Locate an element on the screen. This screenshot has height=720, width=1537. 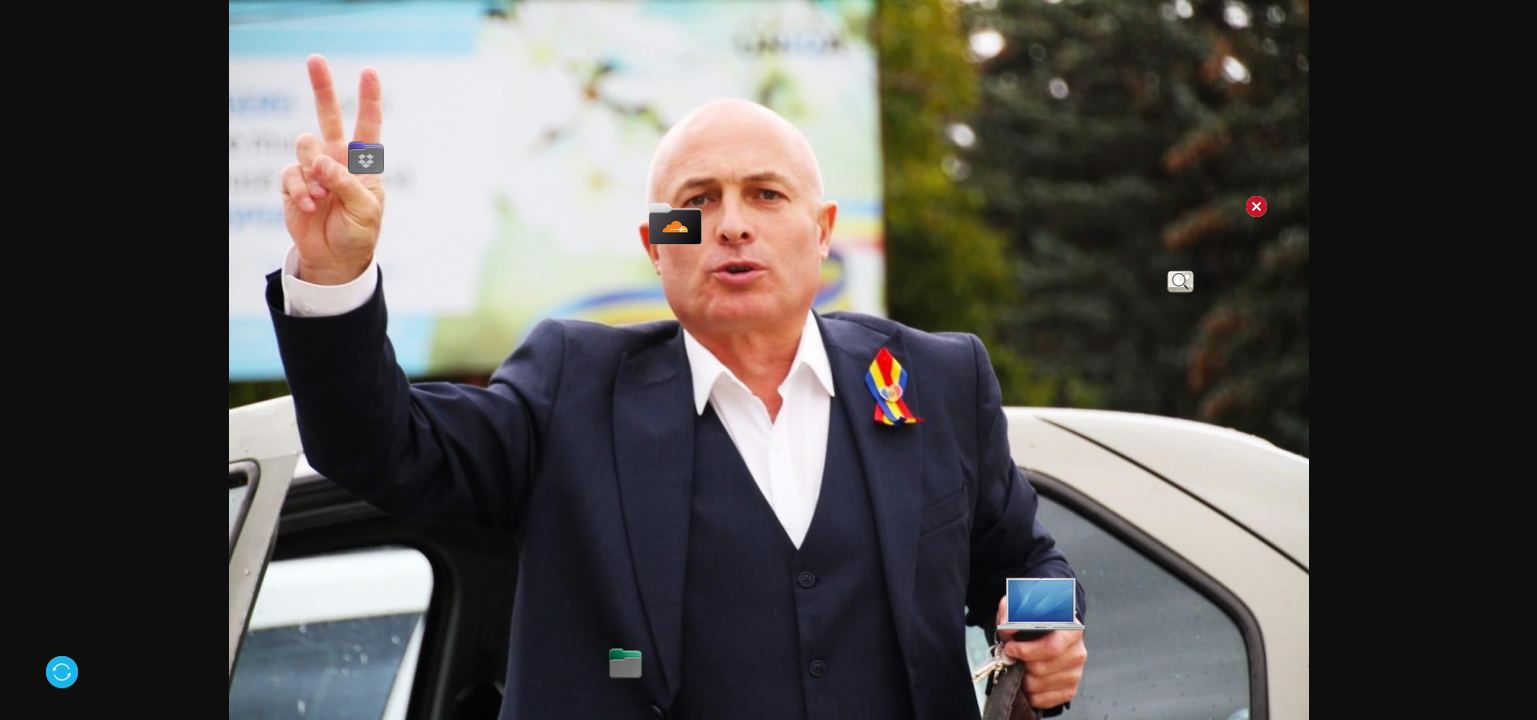
cancel the current calculation is located at coordinates (1256, 206).